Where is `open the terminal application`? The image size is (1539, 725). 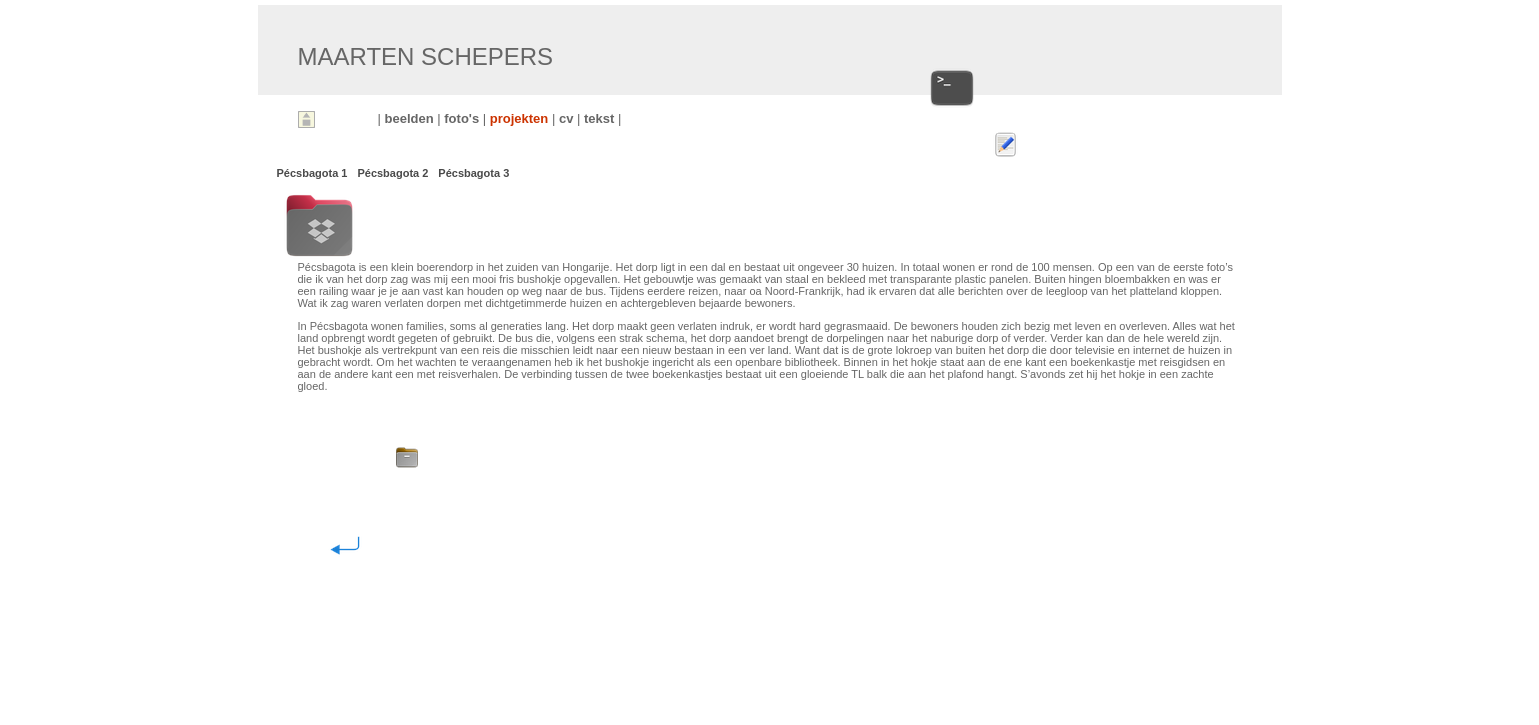 open the terminal application is located at coordinates (952, 88).